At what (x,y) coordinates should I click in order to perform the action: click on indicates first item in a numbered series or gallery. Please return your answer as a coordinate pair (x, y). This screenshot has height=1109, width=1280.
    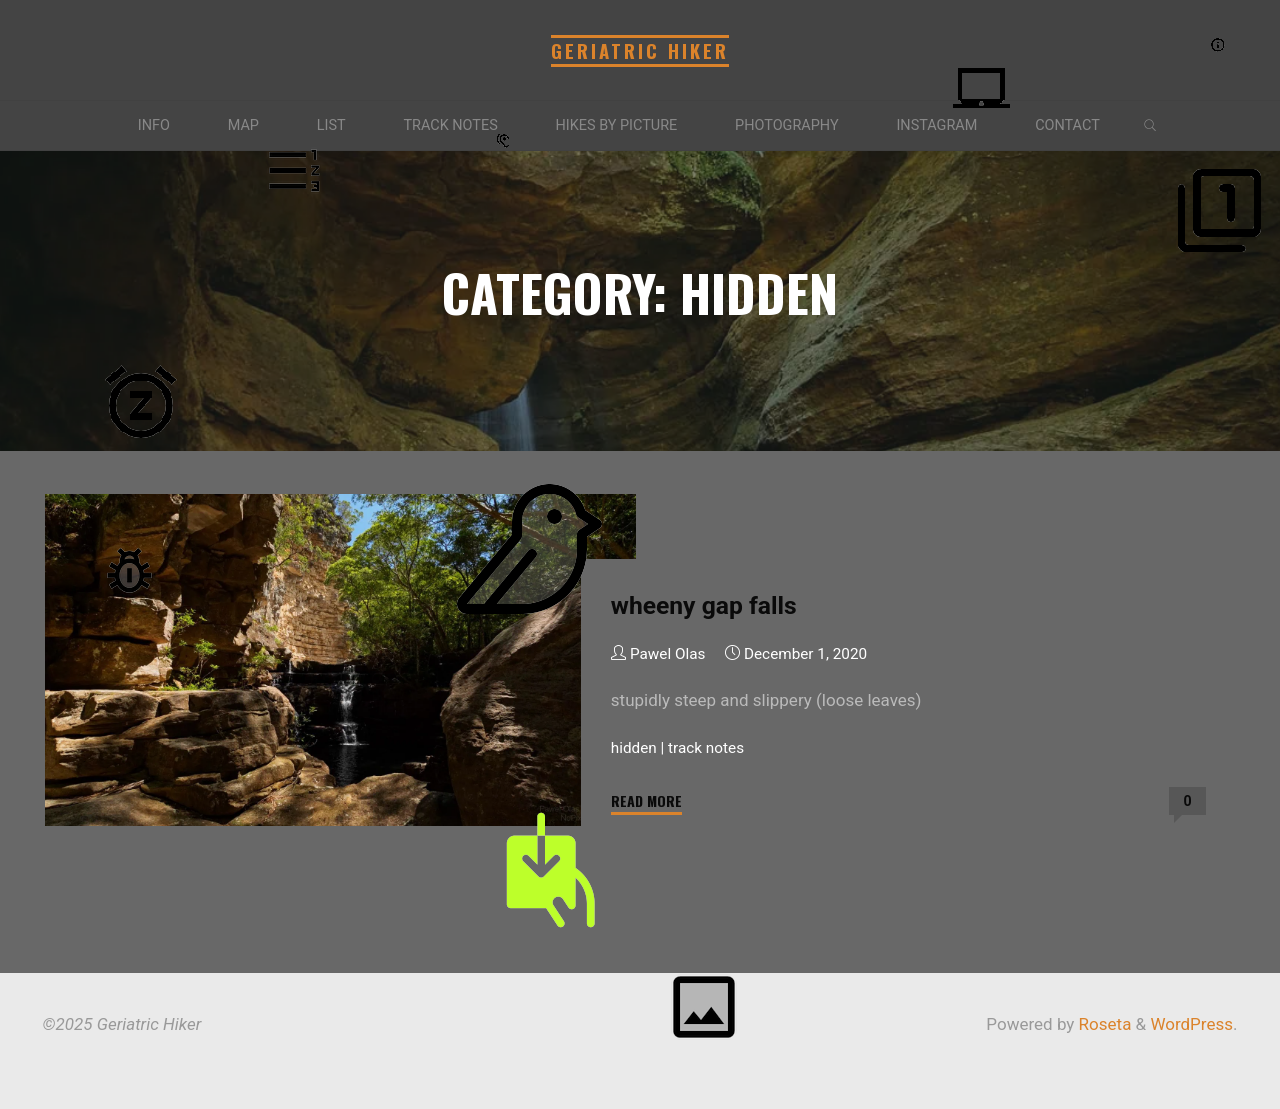
    Looking at the image, I should click on (1219, 210).